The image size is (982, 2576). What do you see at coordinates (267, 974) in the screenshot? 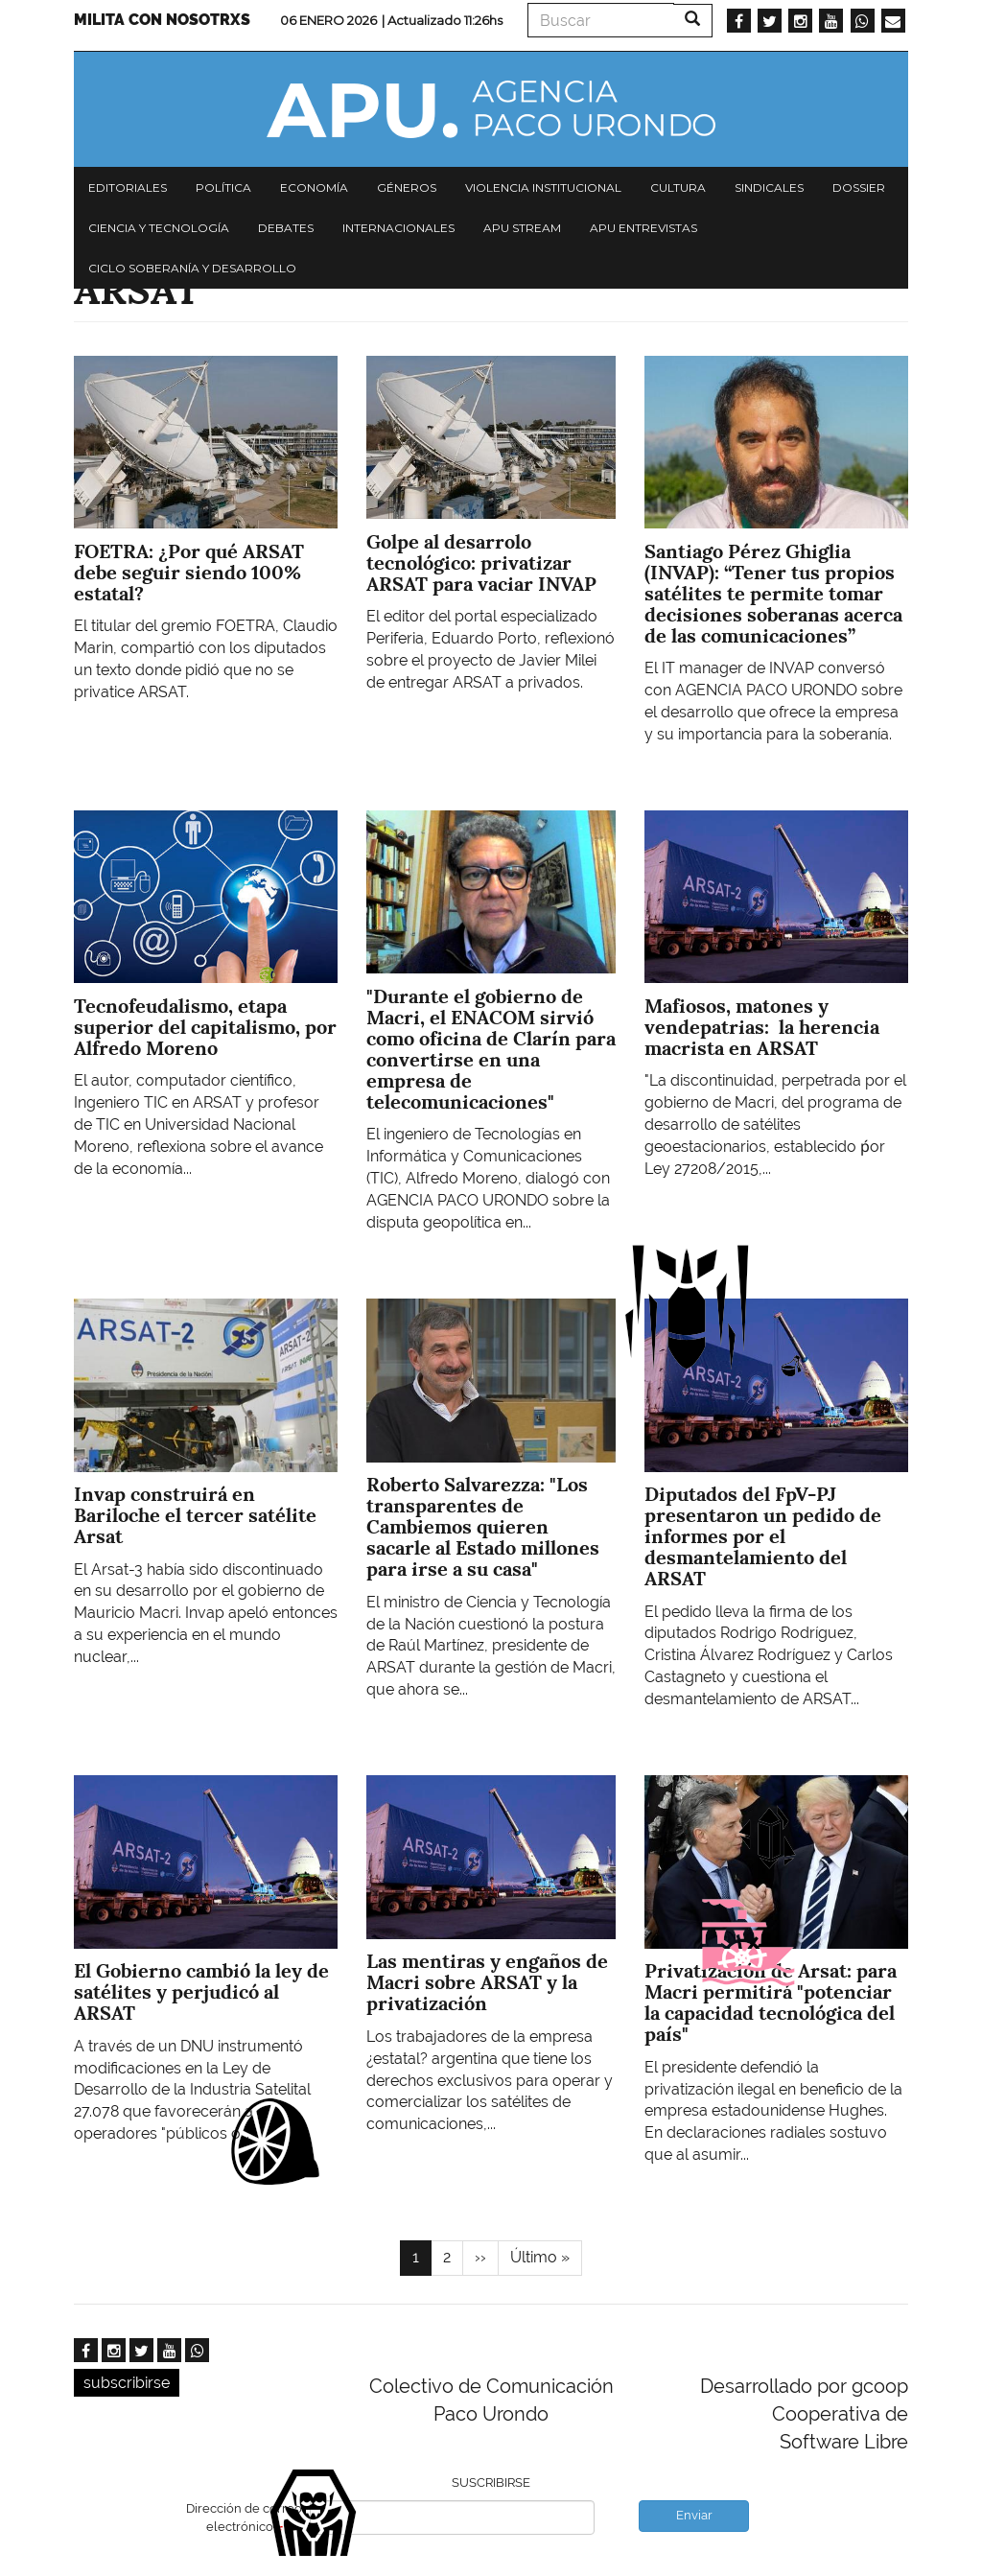
I see `access cybernetic or augmentation settings` at bounding box center [267, 974].